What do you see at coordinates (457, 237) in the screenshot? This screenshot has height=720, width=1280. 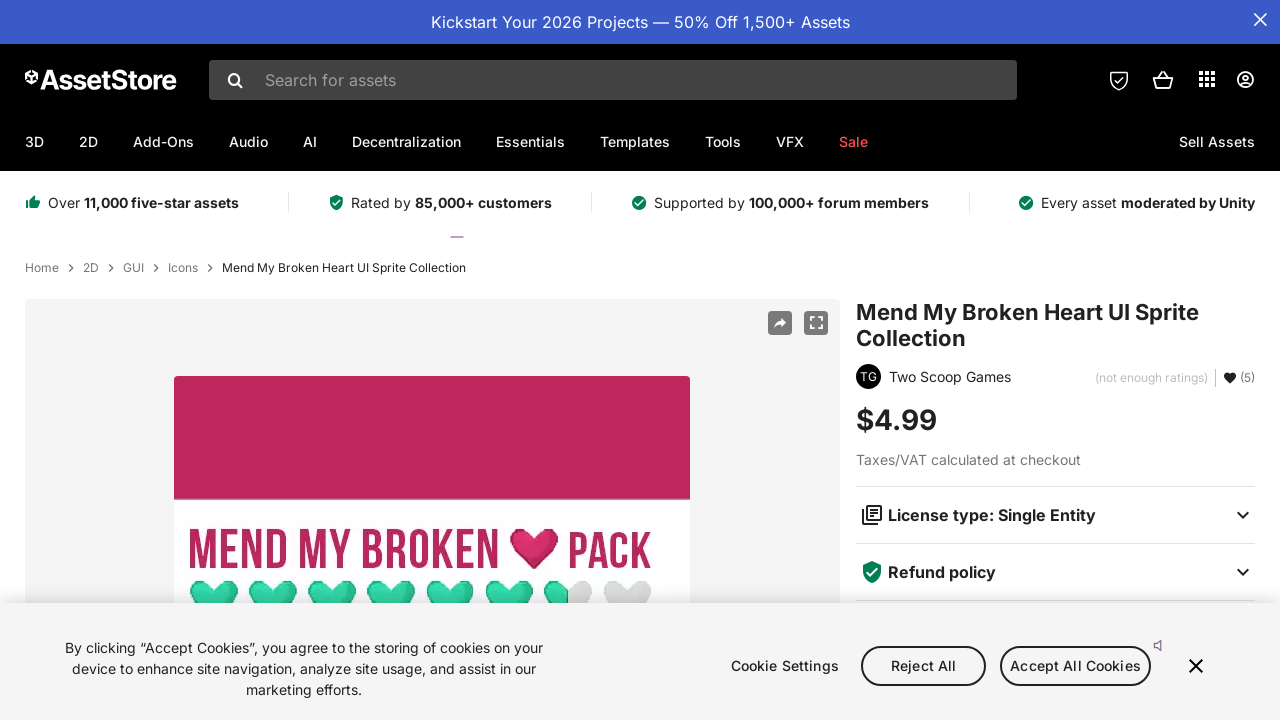 I see `decrease quantity or value` at bounding box center [457, 237].